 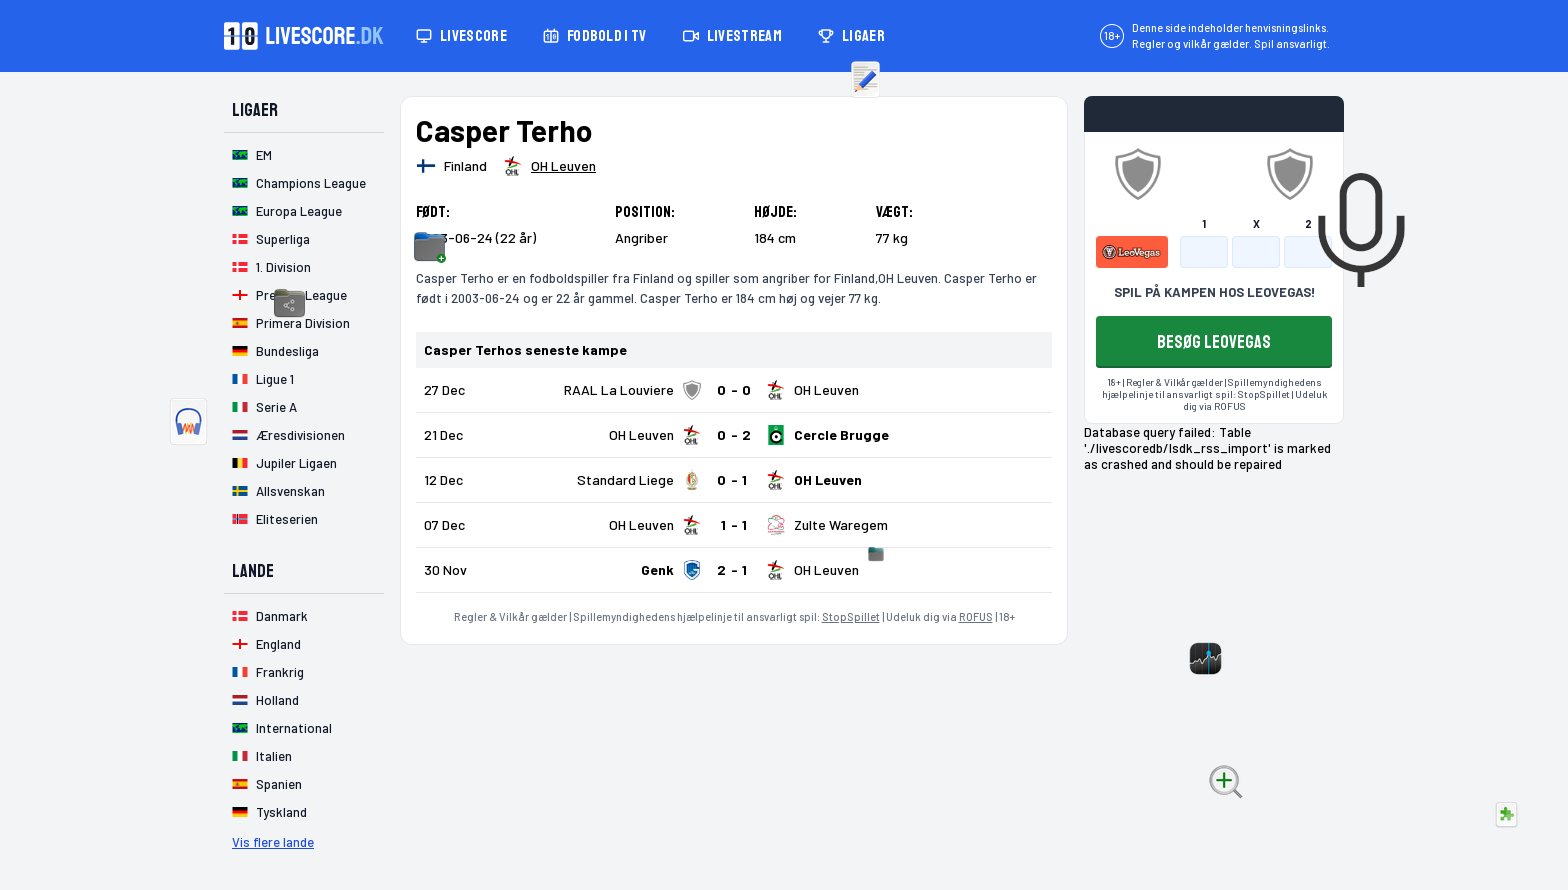 I want to click on an extension or plugin file type, so click(x=1506, y=814).